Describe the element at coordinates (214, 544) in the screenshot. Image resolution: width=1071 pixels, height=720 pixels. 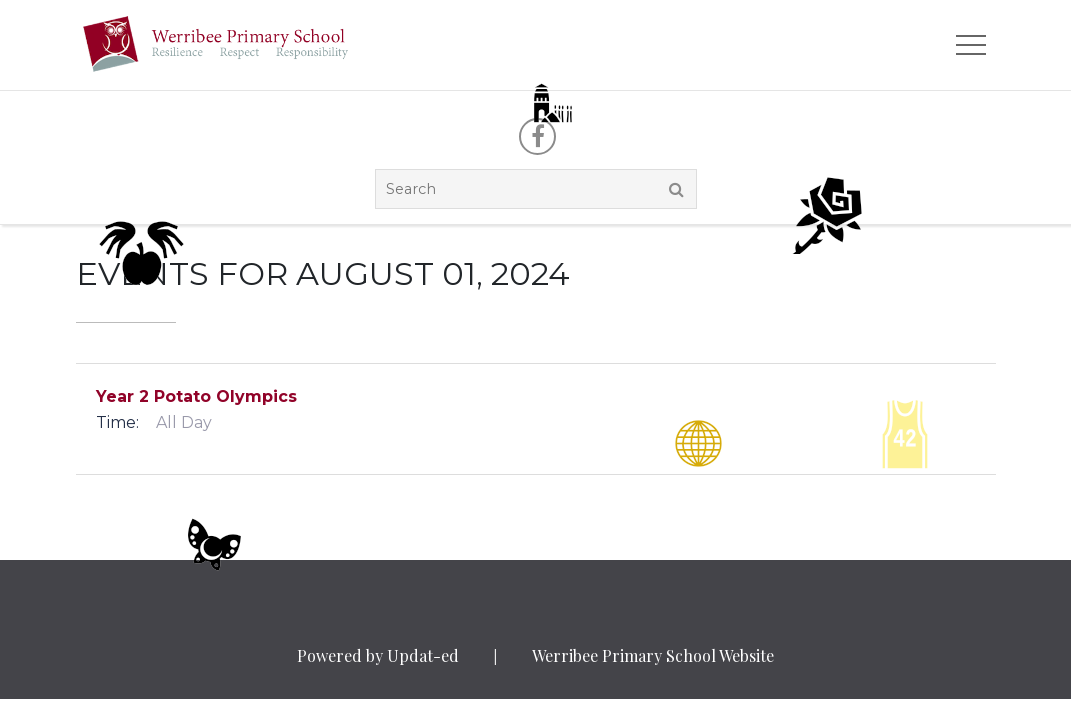
I see `select fairy character class or type` at that location.